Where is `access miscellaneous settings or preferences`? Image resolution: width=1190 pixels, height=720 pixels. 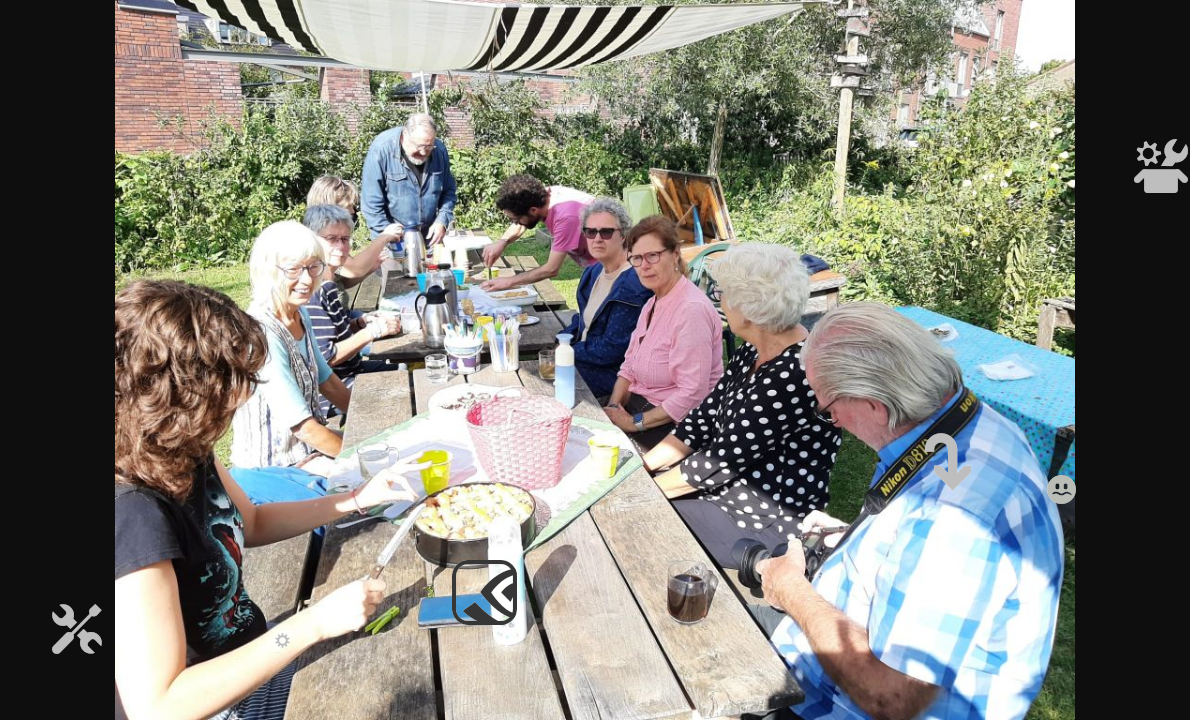
access miscellaneous settings or preferences is located at coordinates (1161, 166).